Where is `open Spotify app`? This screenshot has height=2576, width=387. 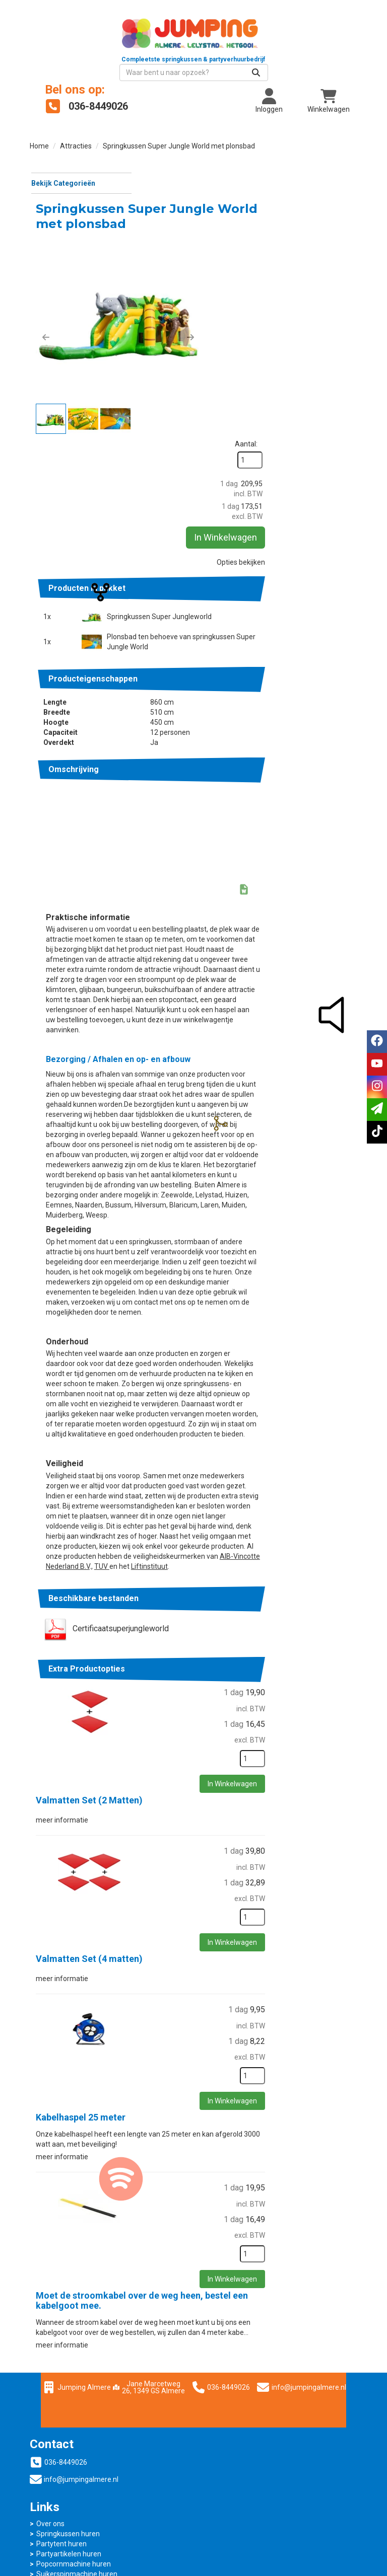
open Spotify app is located at coordinates (121, 2179).